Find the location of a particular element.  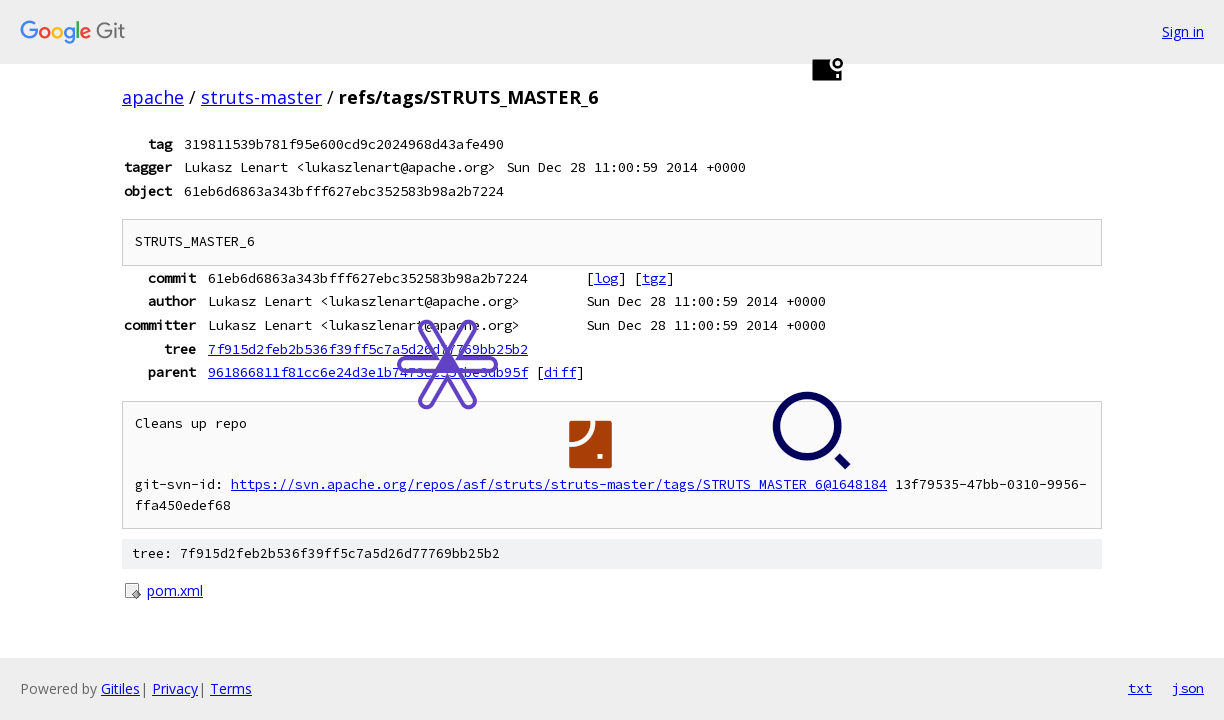

search for content or items is located at coordinates (811, 430).